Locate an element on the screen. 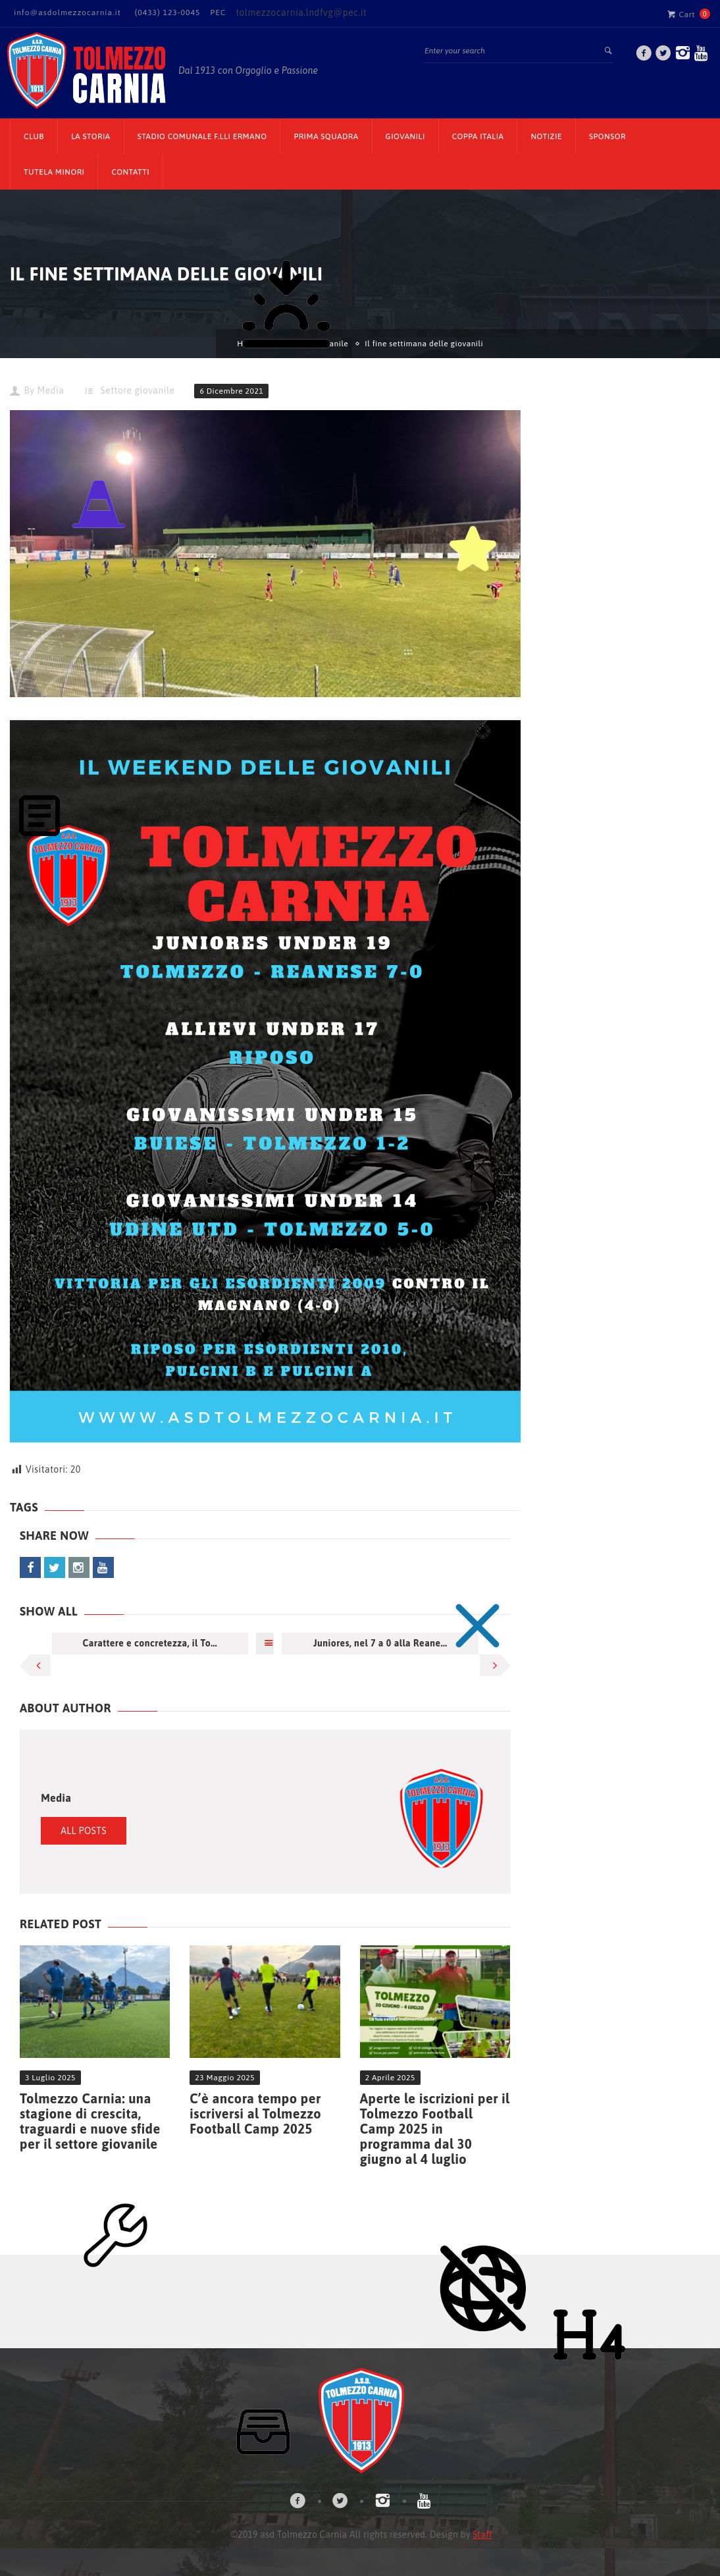 The image size is (720, 2576). mark item as favorite is located at coordinates (473, 549).